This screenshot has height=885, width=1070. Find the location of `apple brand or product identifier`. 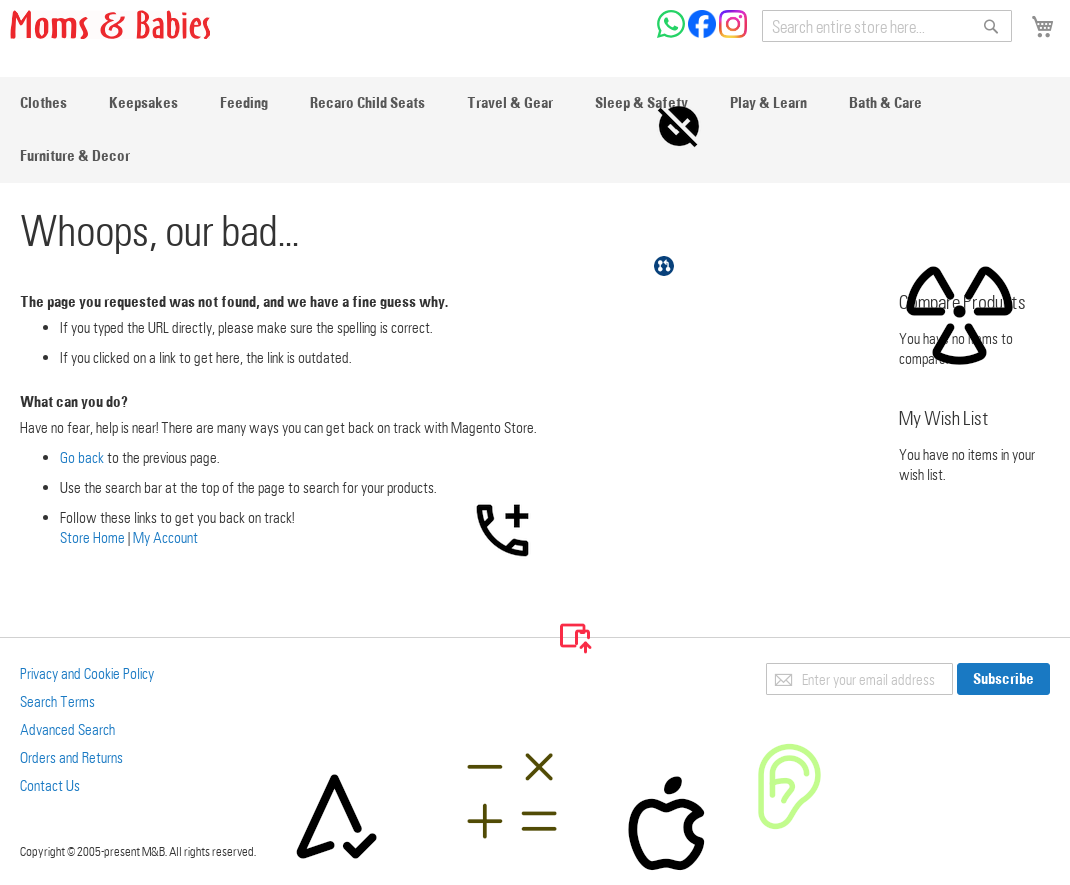

apple brand or product identifier is located at coordinates (668, 825).